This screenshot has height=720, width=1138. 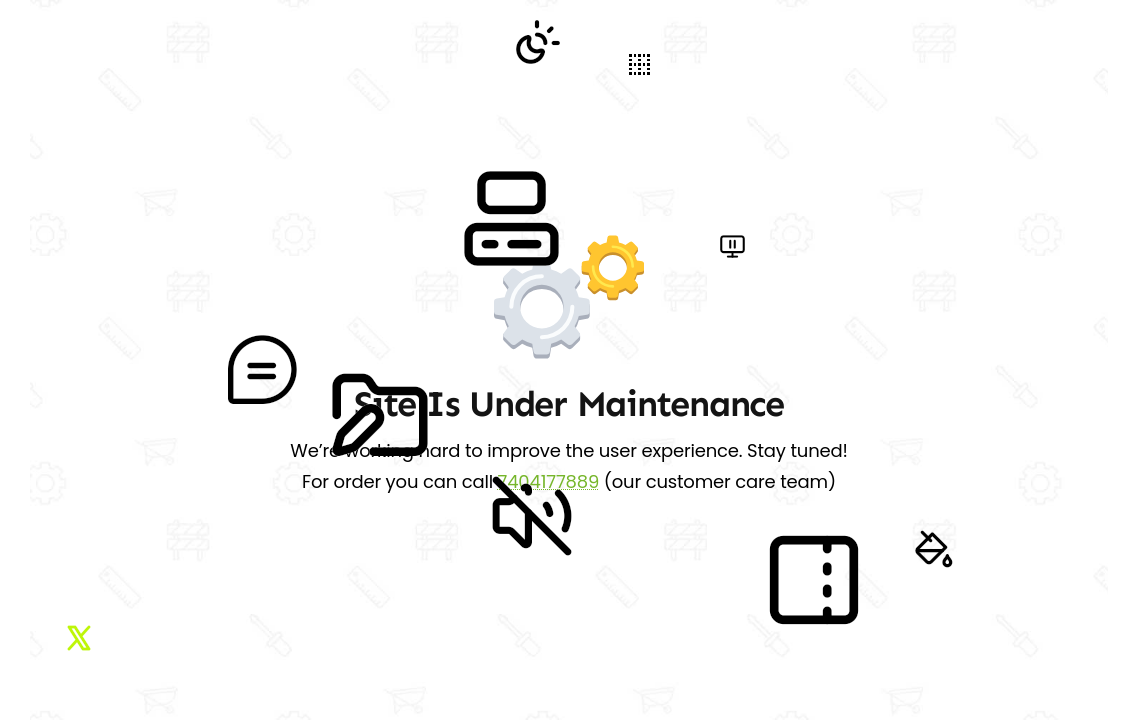 I want to click on remove all borders from a cell or table, so click(x=639, y=64).